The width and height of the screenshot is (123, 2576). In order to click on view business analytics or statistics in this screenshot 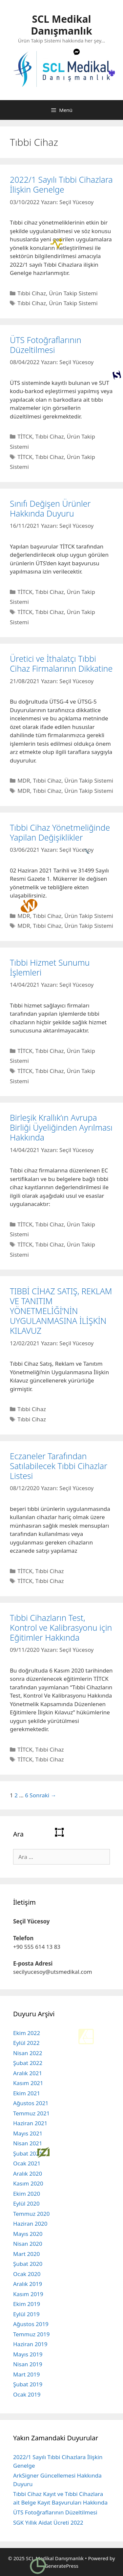, I will do `click(37, 2566)`.